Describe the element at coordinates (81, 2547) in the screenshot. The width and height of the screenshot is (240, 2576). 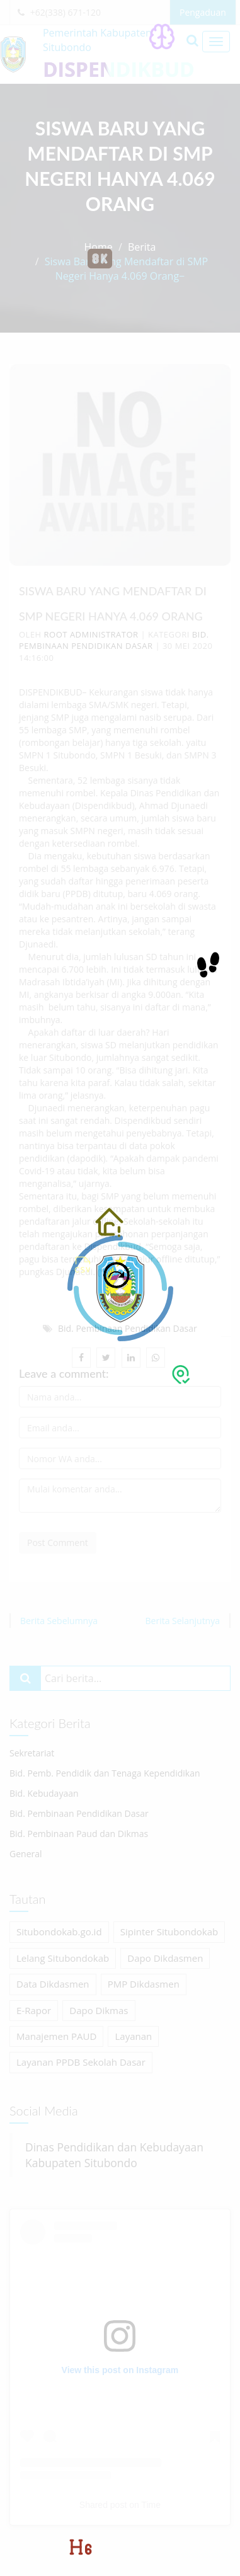
I see `format text as heading level 6` at that location.